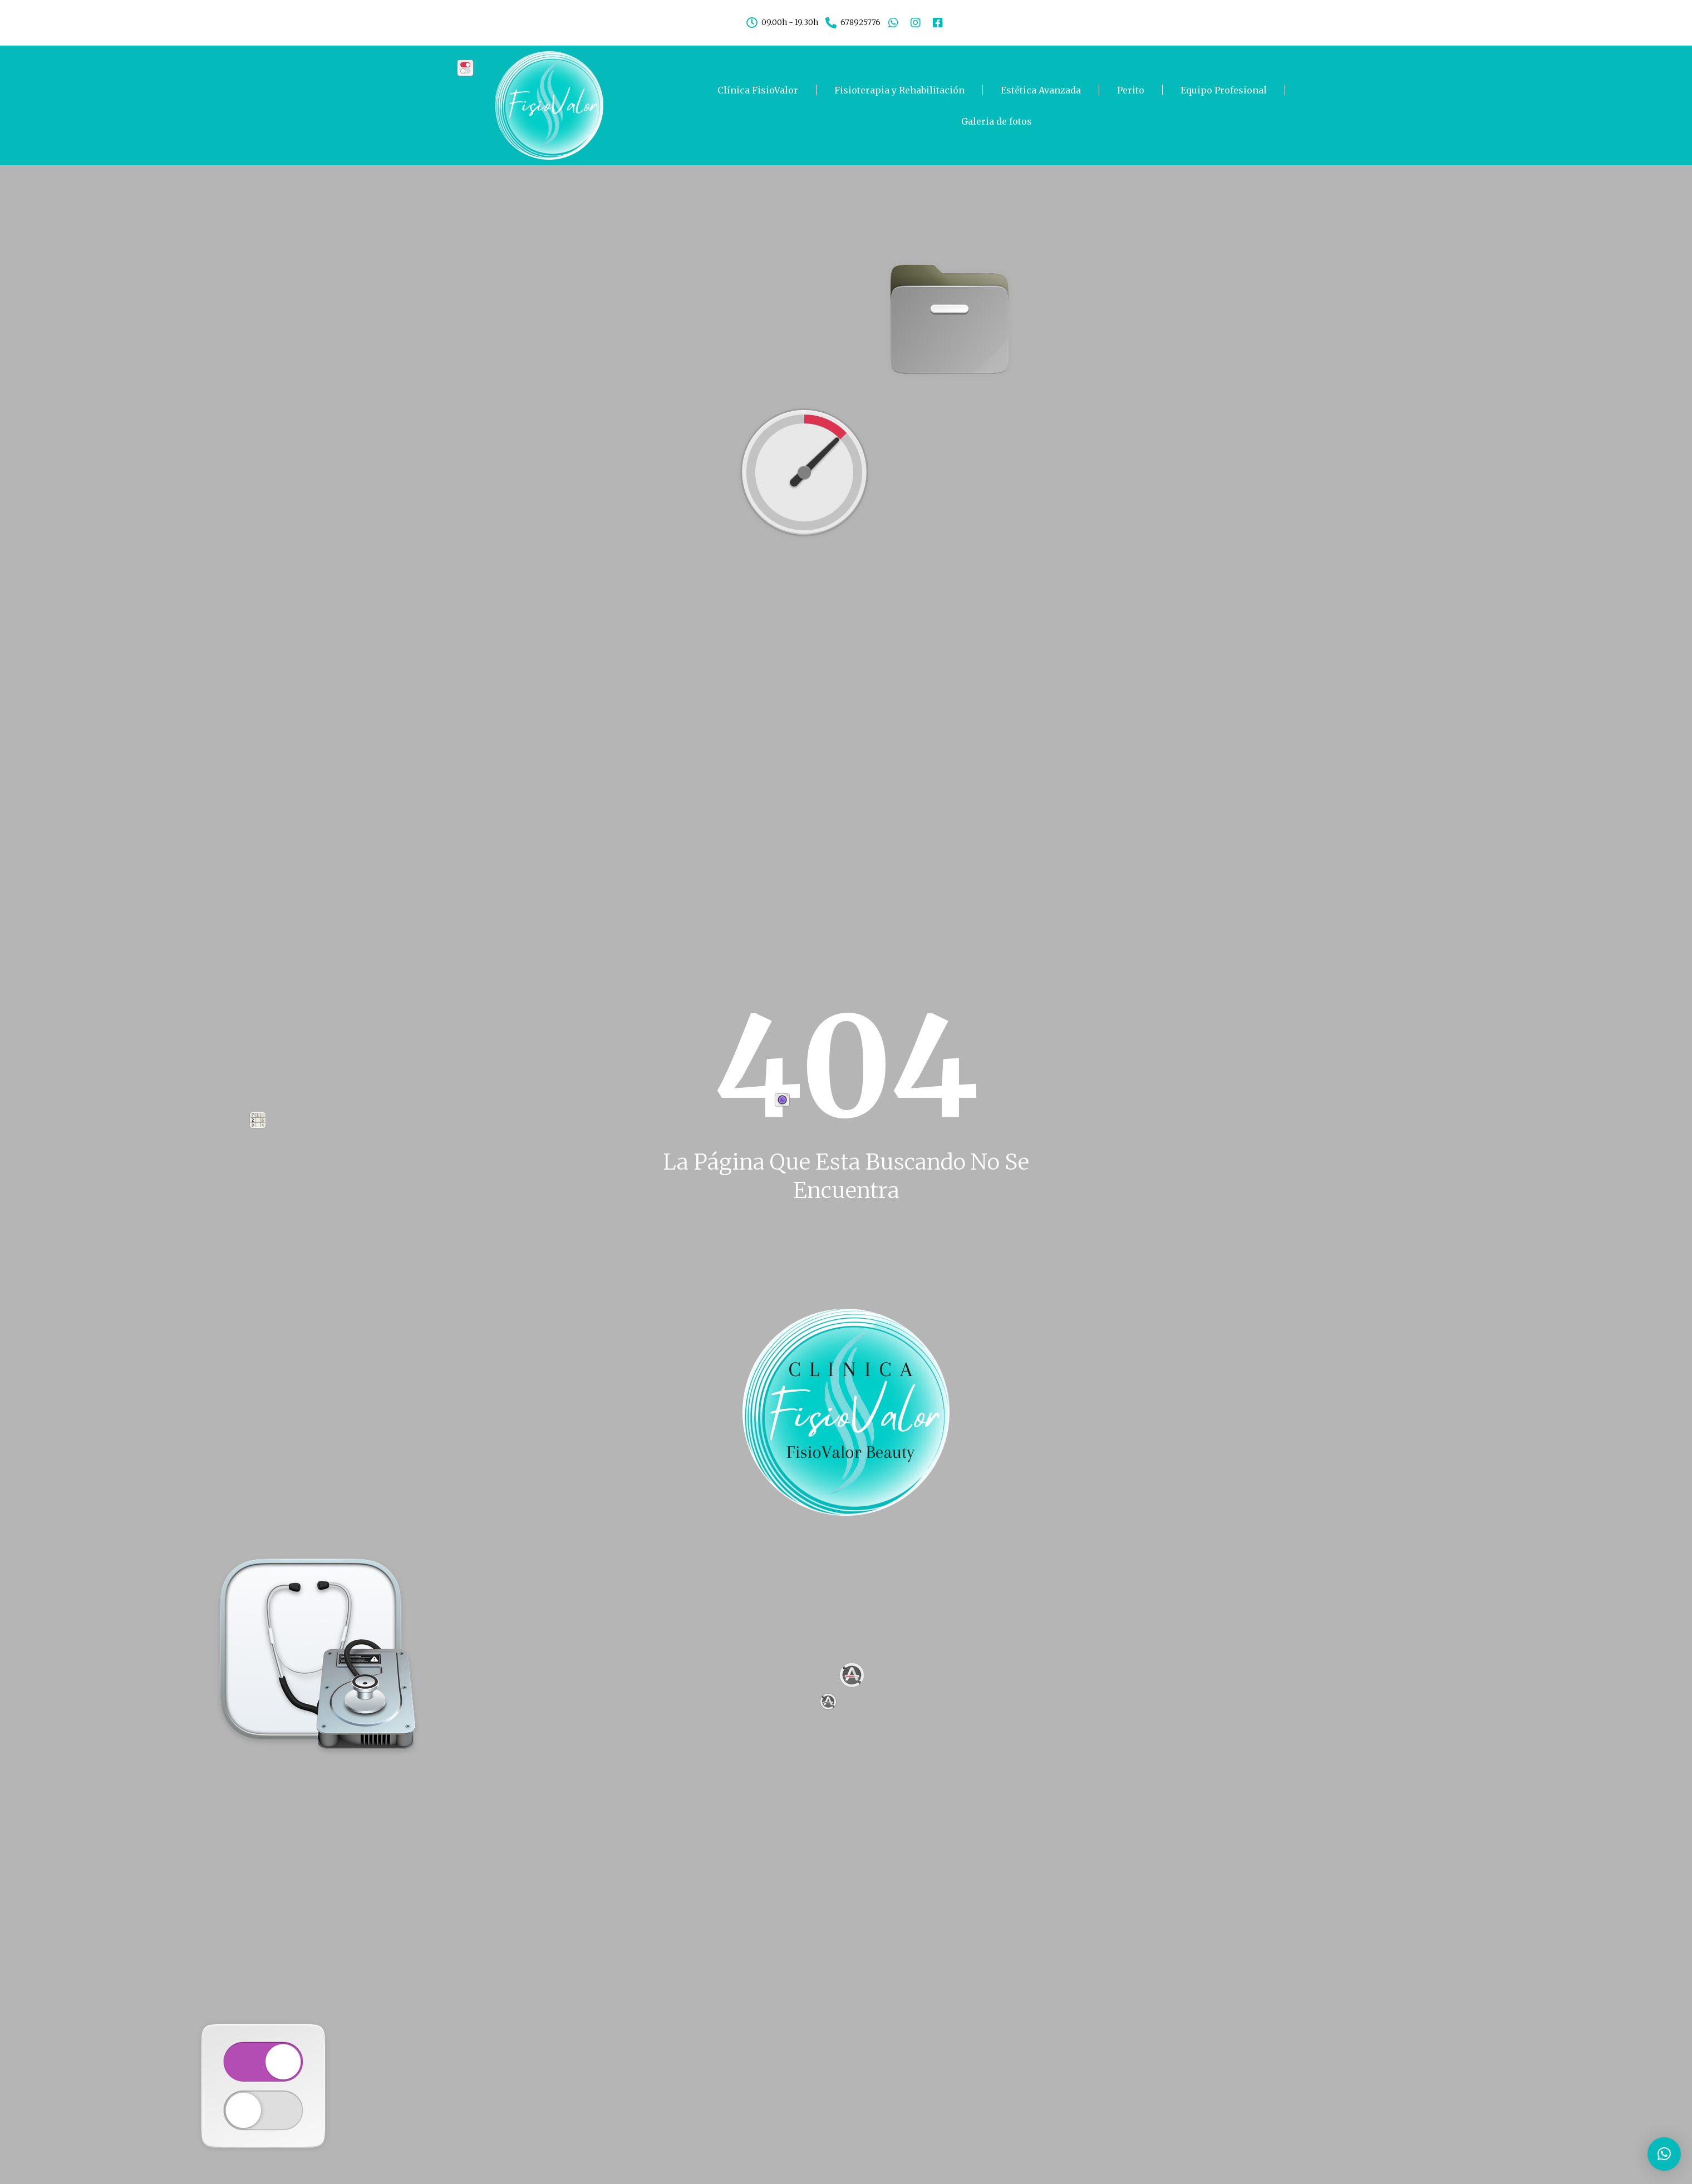 Image resolution: width=1692 pixels, height=2184 pixels. What do you see at coordinates (258, 1120) in the screenshot?
I see `open sudoku puzzle game` at bounding box center [258, 1120].